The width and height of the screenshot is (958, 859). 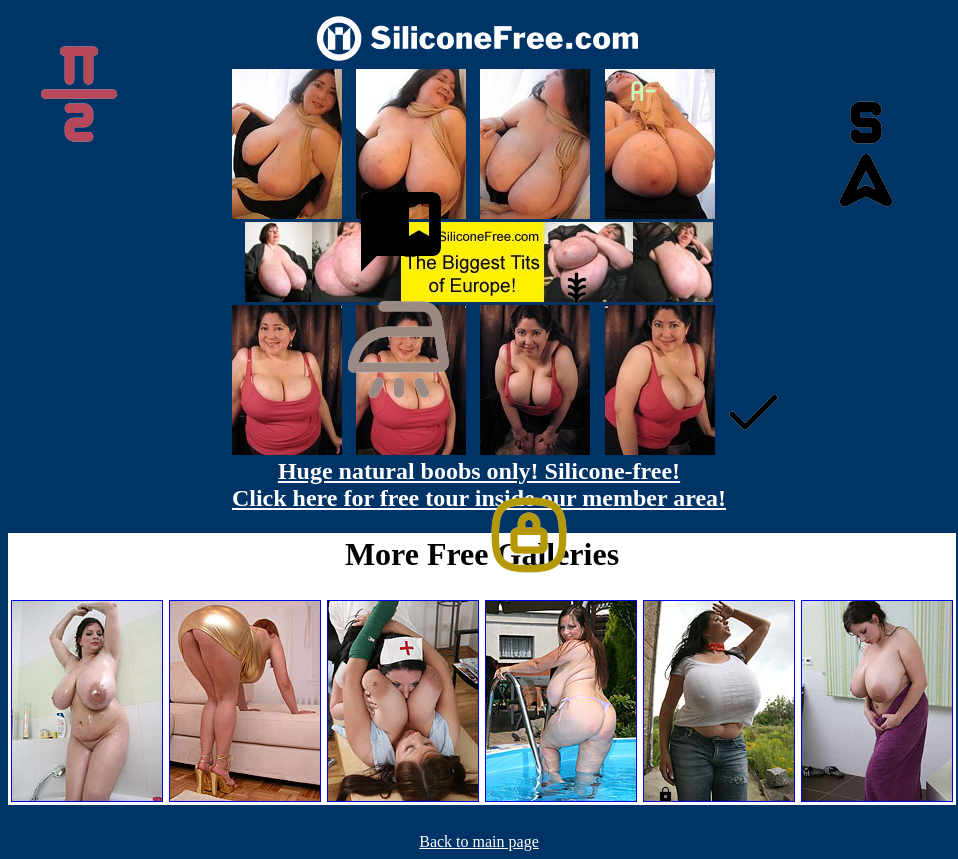 I want to click on indicates steam iron setting available, so click(x=399, y=347).